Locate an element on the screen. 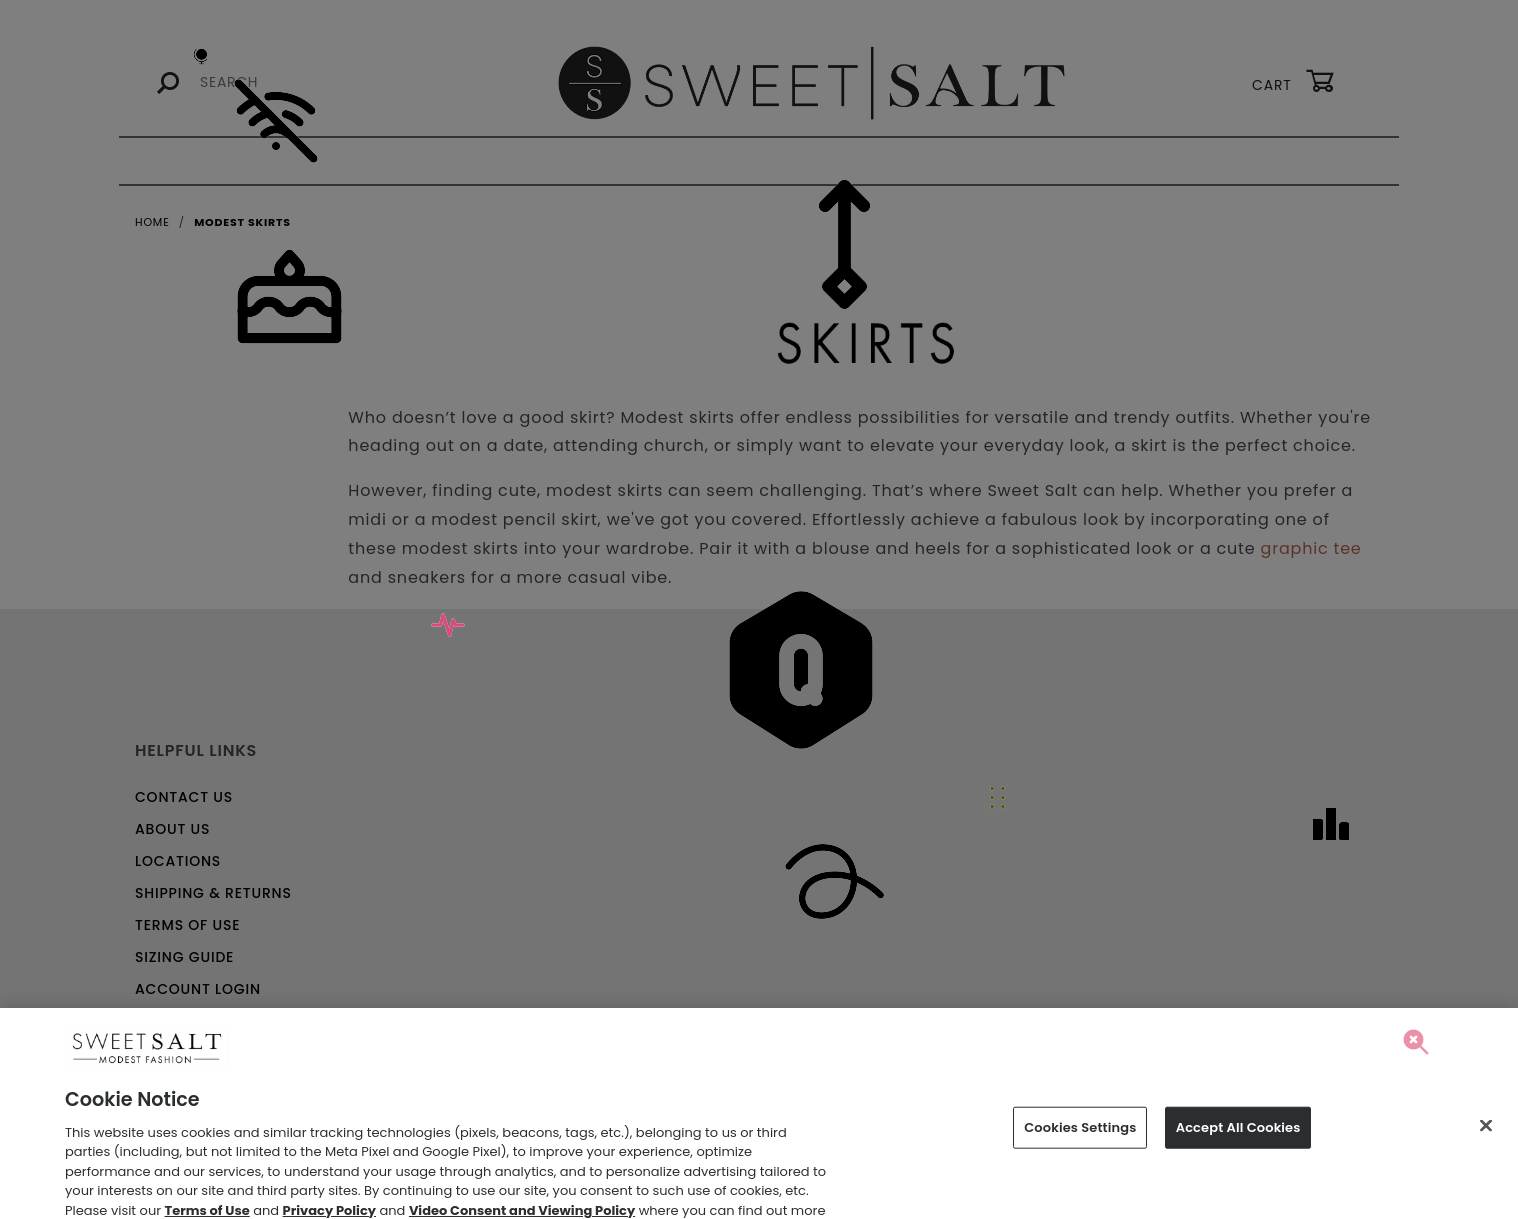  app icon or logo featuring the letter Q is located at coordinates (801, 670).